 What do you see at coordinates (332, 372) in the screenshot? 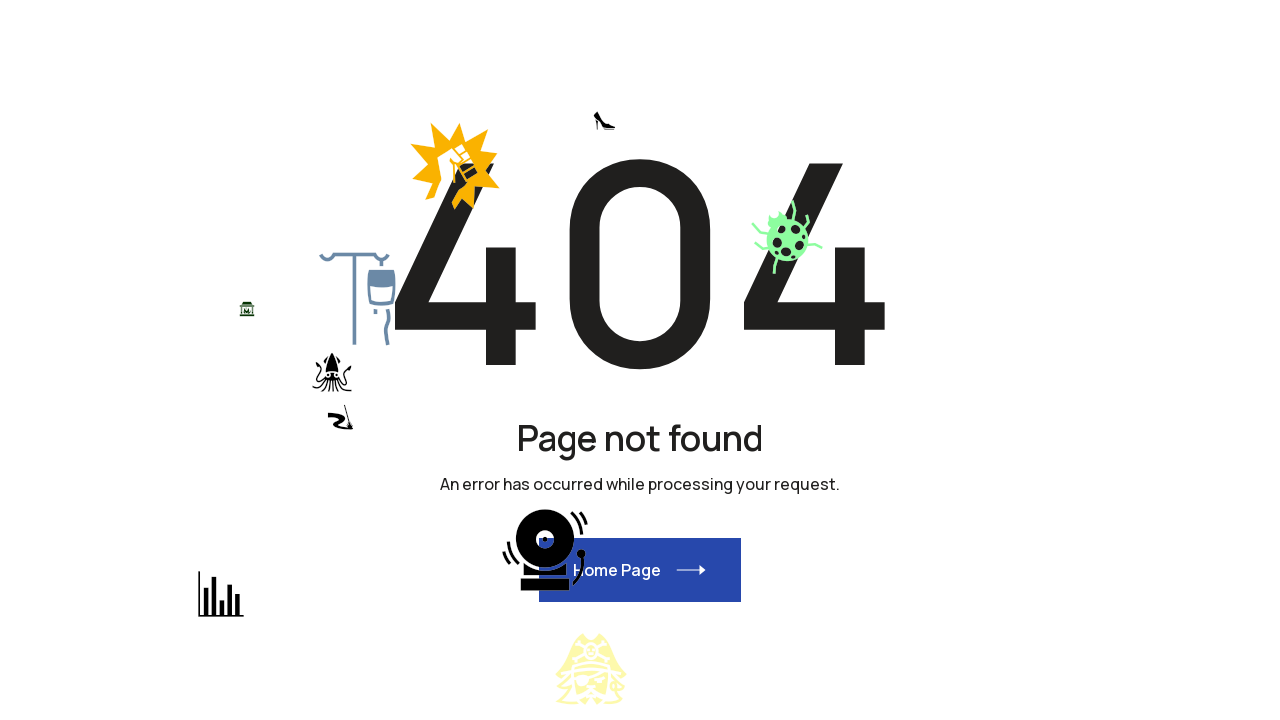
I see `sea creature or ocean-themed game element` at bounding box center [332, 372].